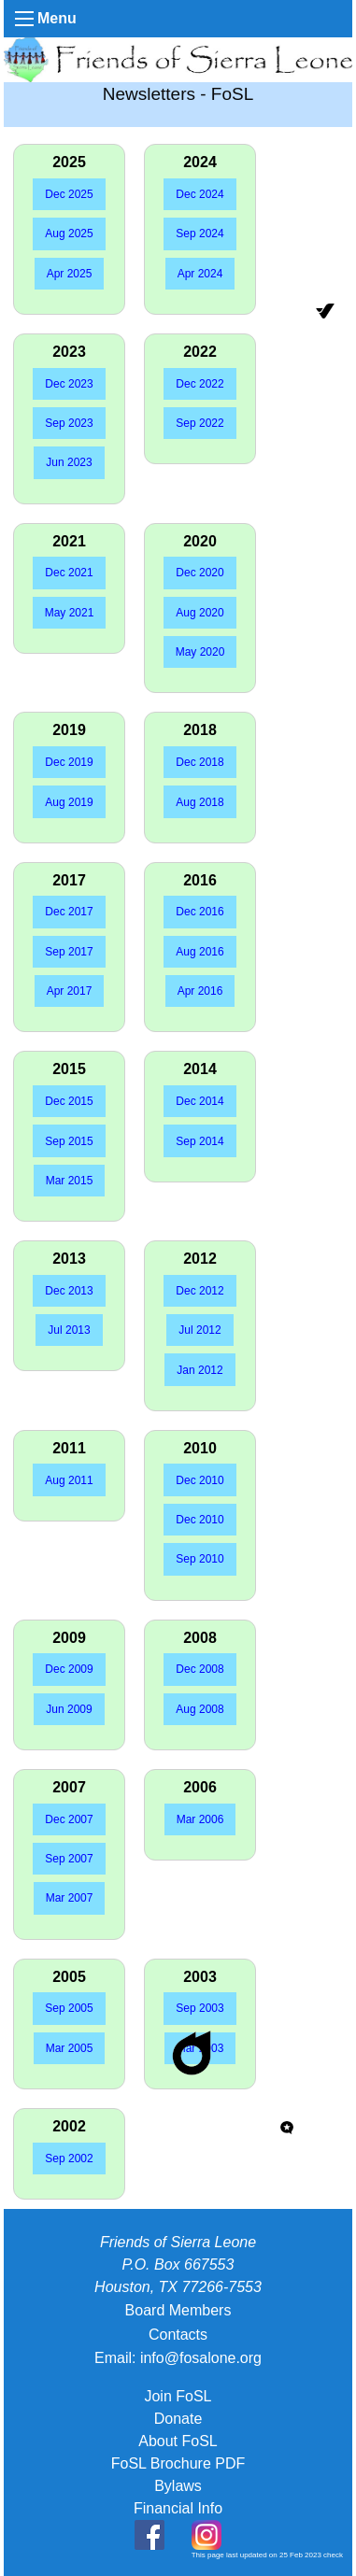  Describe the element at coordinates (287, 2128) in the screenshot. I see `micro.blog social platform logo` at that location.